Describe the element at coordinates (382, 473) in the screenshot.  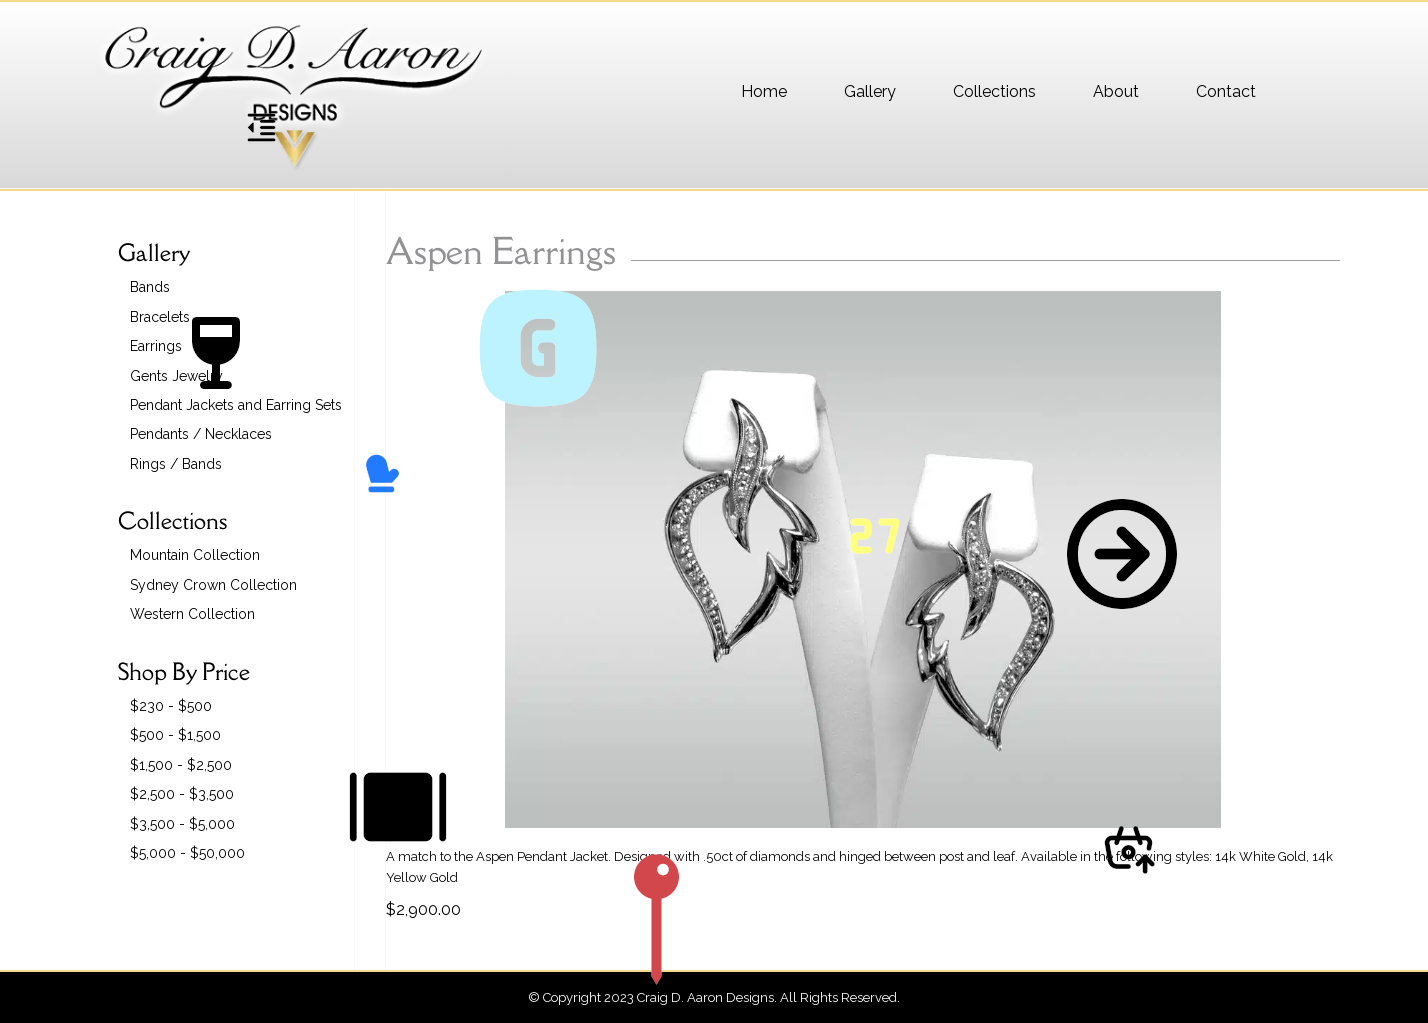
I see `indicates cold weather or winter conditions` at that location.